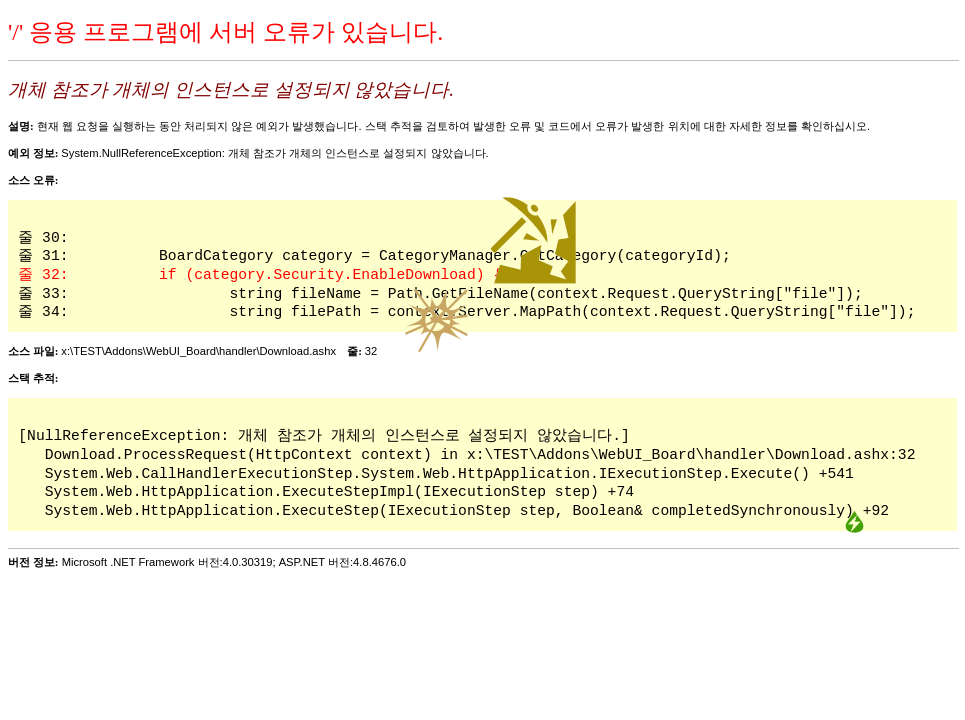 Image resolution: width=965 pixels, height=720 pixels. I want to click on indicates hydroelectric or water-based power, so click(854, 521).